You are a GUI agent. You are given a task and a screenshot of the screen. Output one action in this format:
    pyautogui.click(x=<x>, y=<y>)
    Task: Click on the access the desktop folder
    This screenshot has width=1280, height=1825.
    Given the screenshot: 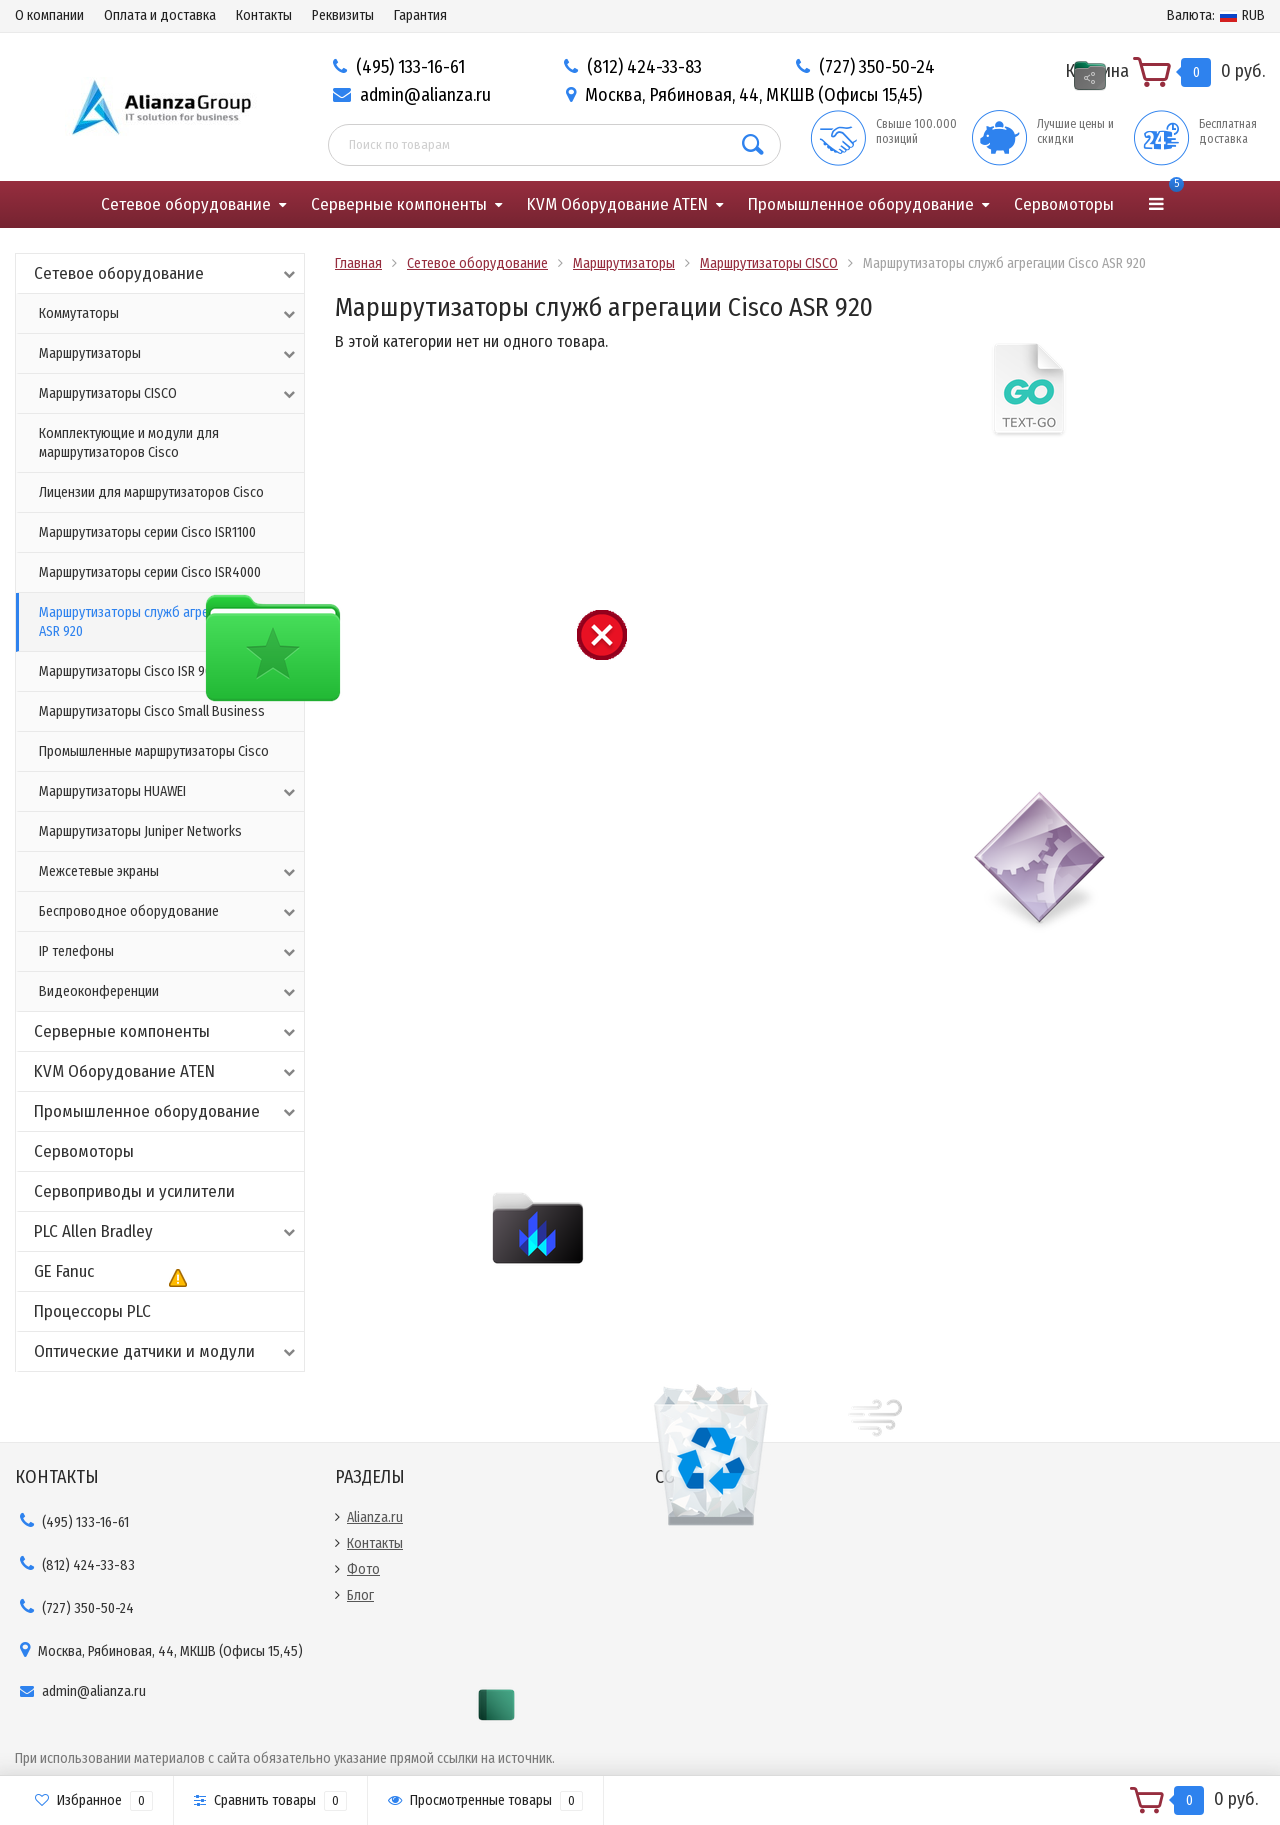 What is the action you would take?
    pyautogui.click(x=496, y=1703)
    